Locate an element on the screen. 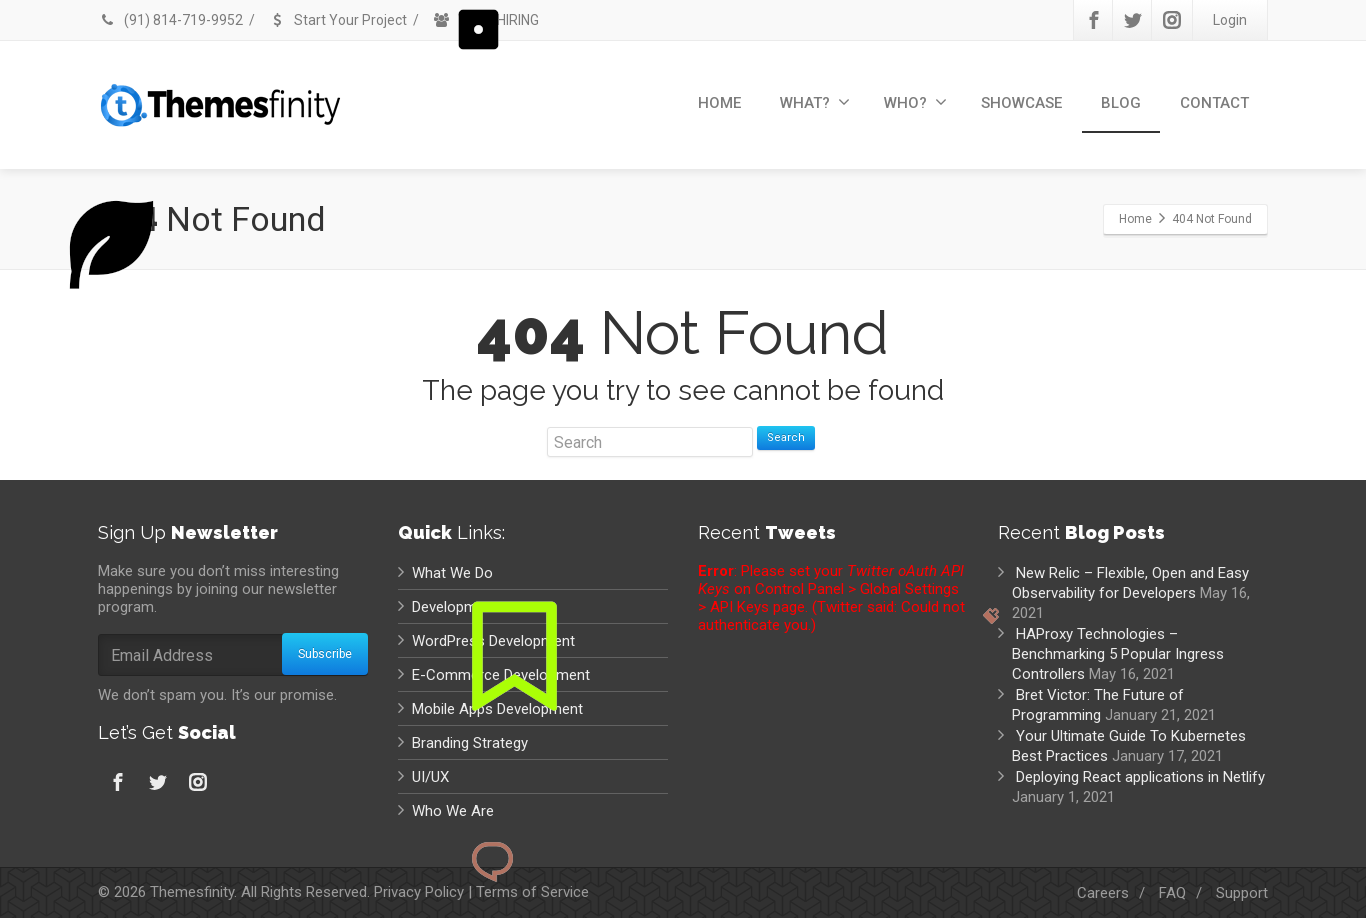 The height and width of the screenshot is (918, 1366). indicates eco-friendly or sustainable option is located at coordinates (111, 242).